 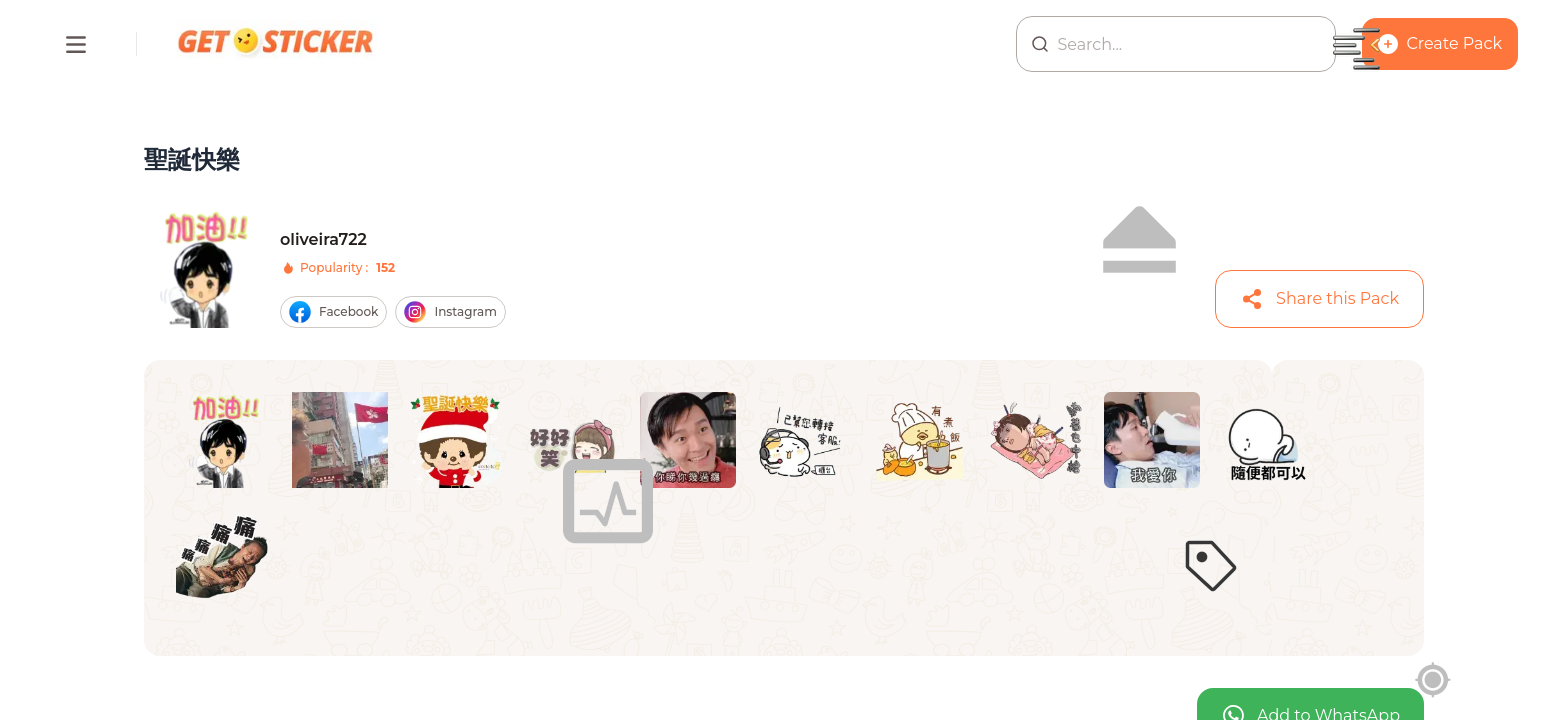 I want to click on external usb hard drive connected, so click(x=772, y=434).